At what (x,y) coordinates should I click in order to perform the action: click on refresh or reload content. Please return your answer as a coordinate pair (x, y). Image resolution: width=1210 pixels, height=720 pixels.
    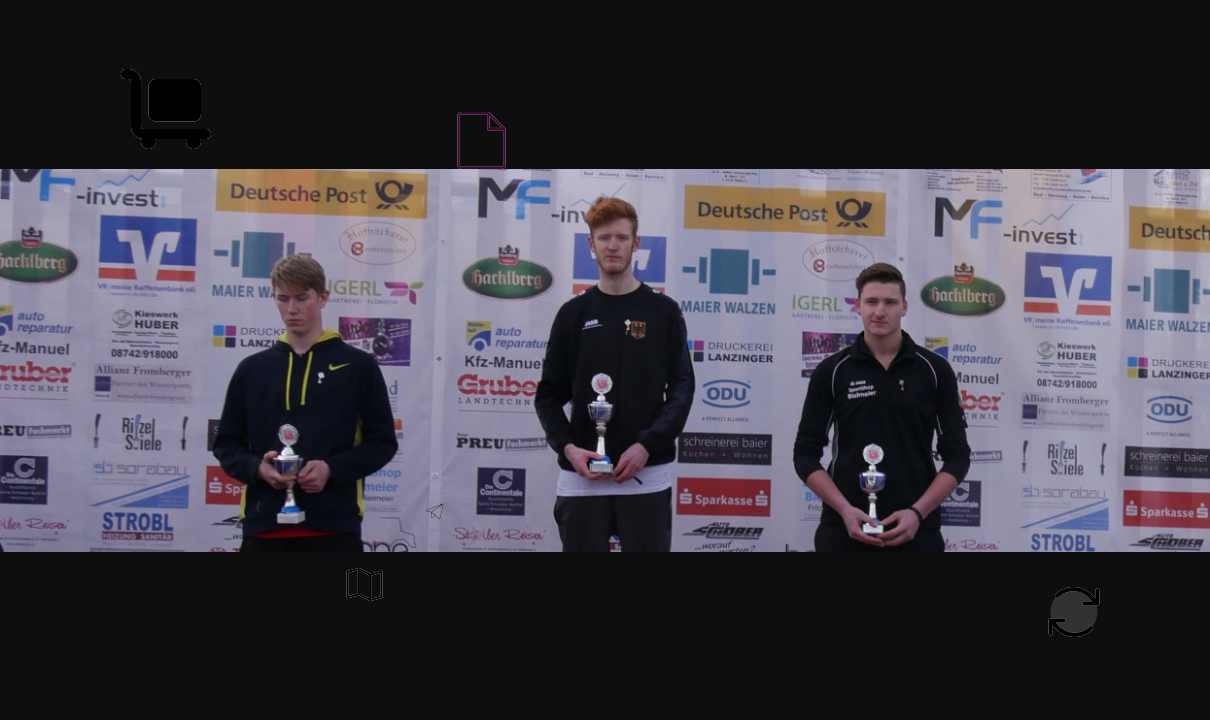
    Looking at the image, I should click on (1074, 612).